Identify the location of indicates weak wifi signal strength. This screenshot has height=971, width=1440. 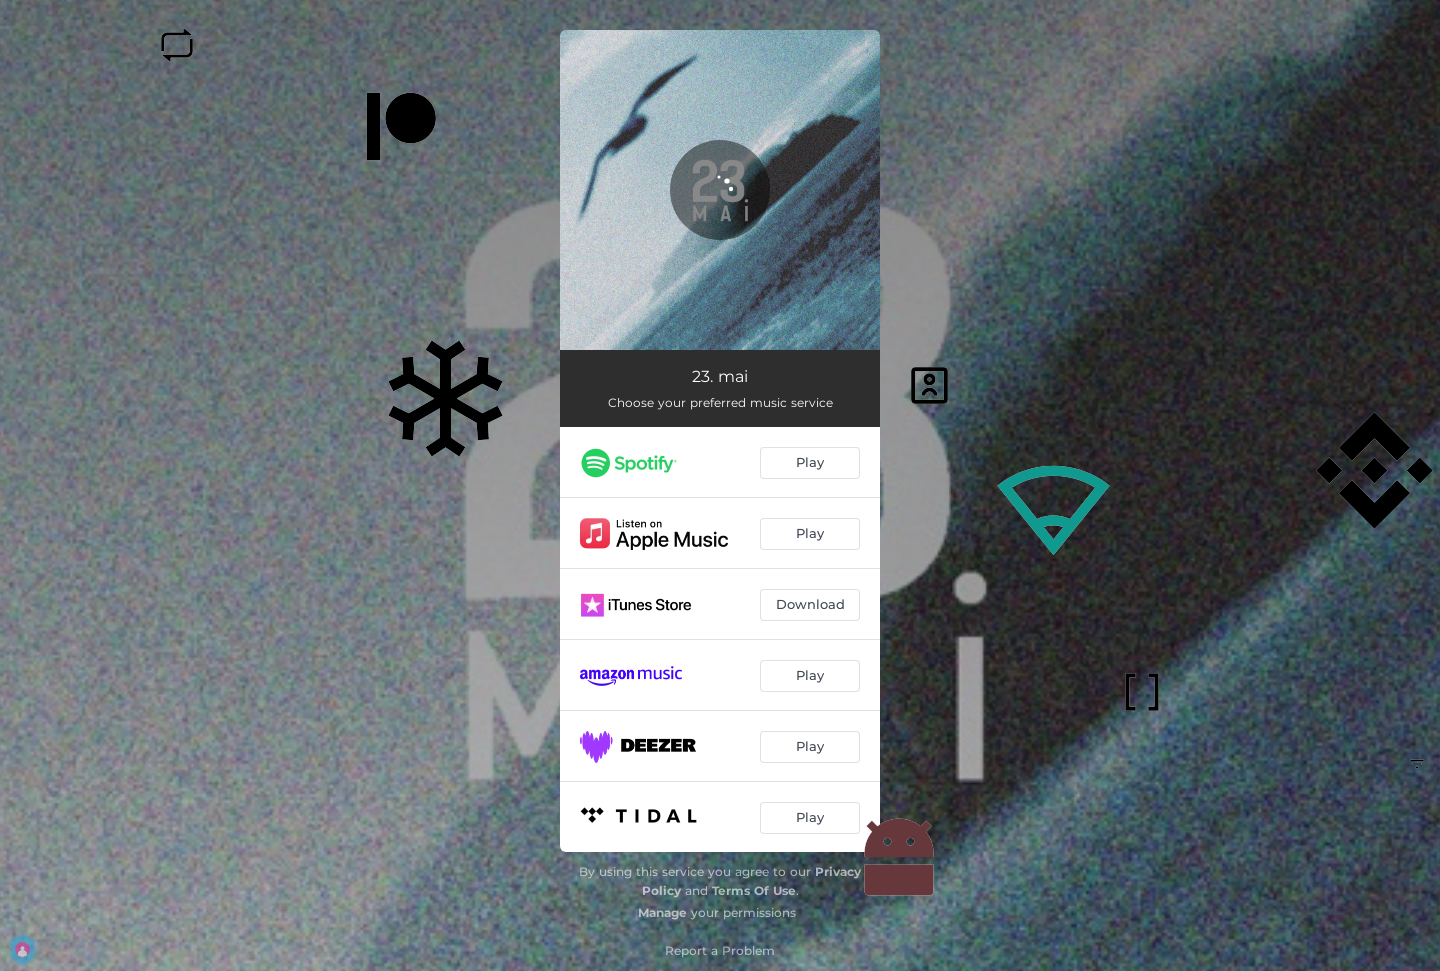
(1053, 510).